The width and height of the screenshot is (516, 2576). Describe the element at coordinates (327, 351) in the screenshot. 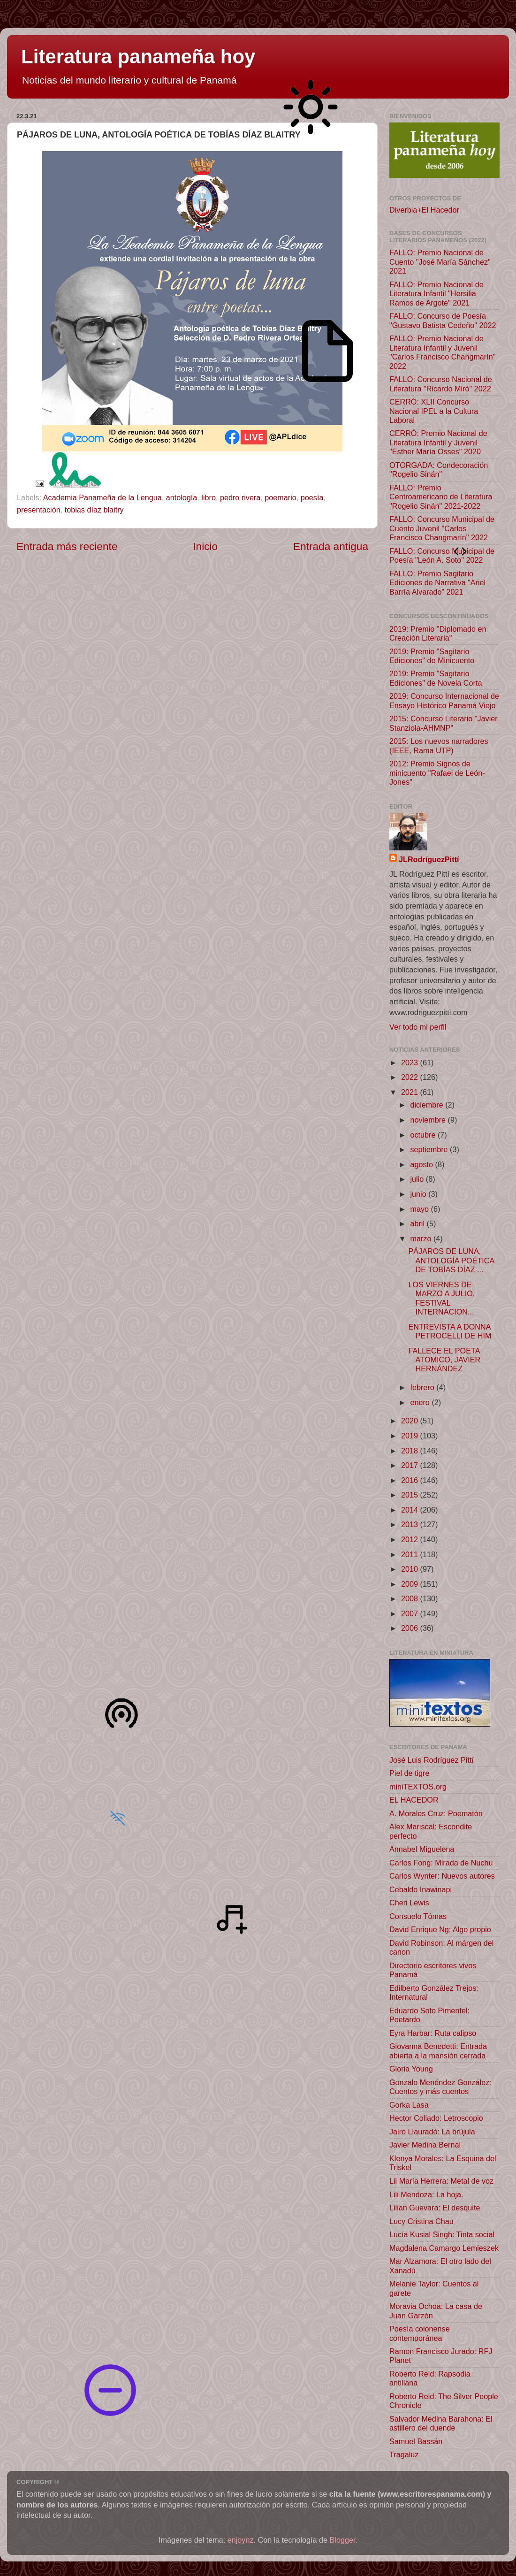

I see `view or open a file` at that location.